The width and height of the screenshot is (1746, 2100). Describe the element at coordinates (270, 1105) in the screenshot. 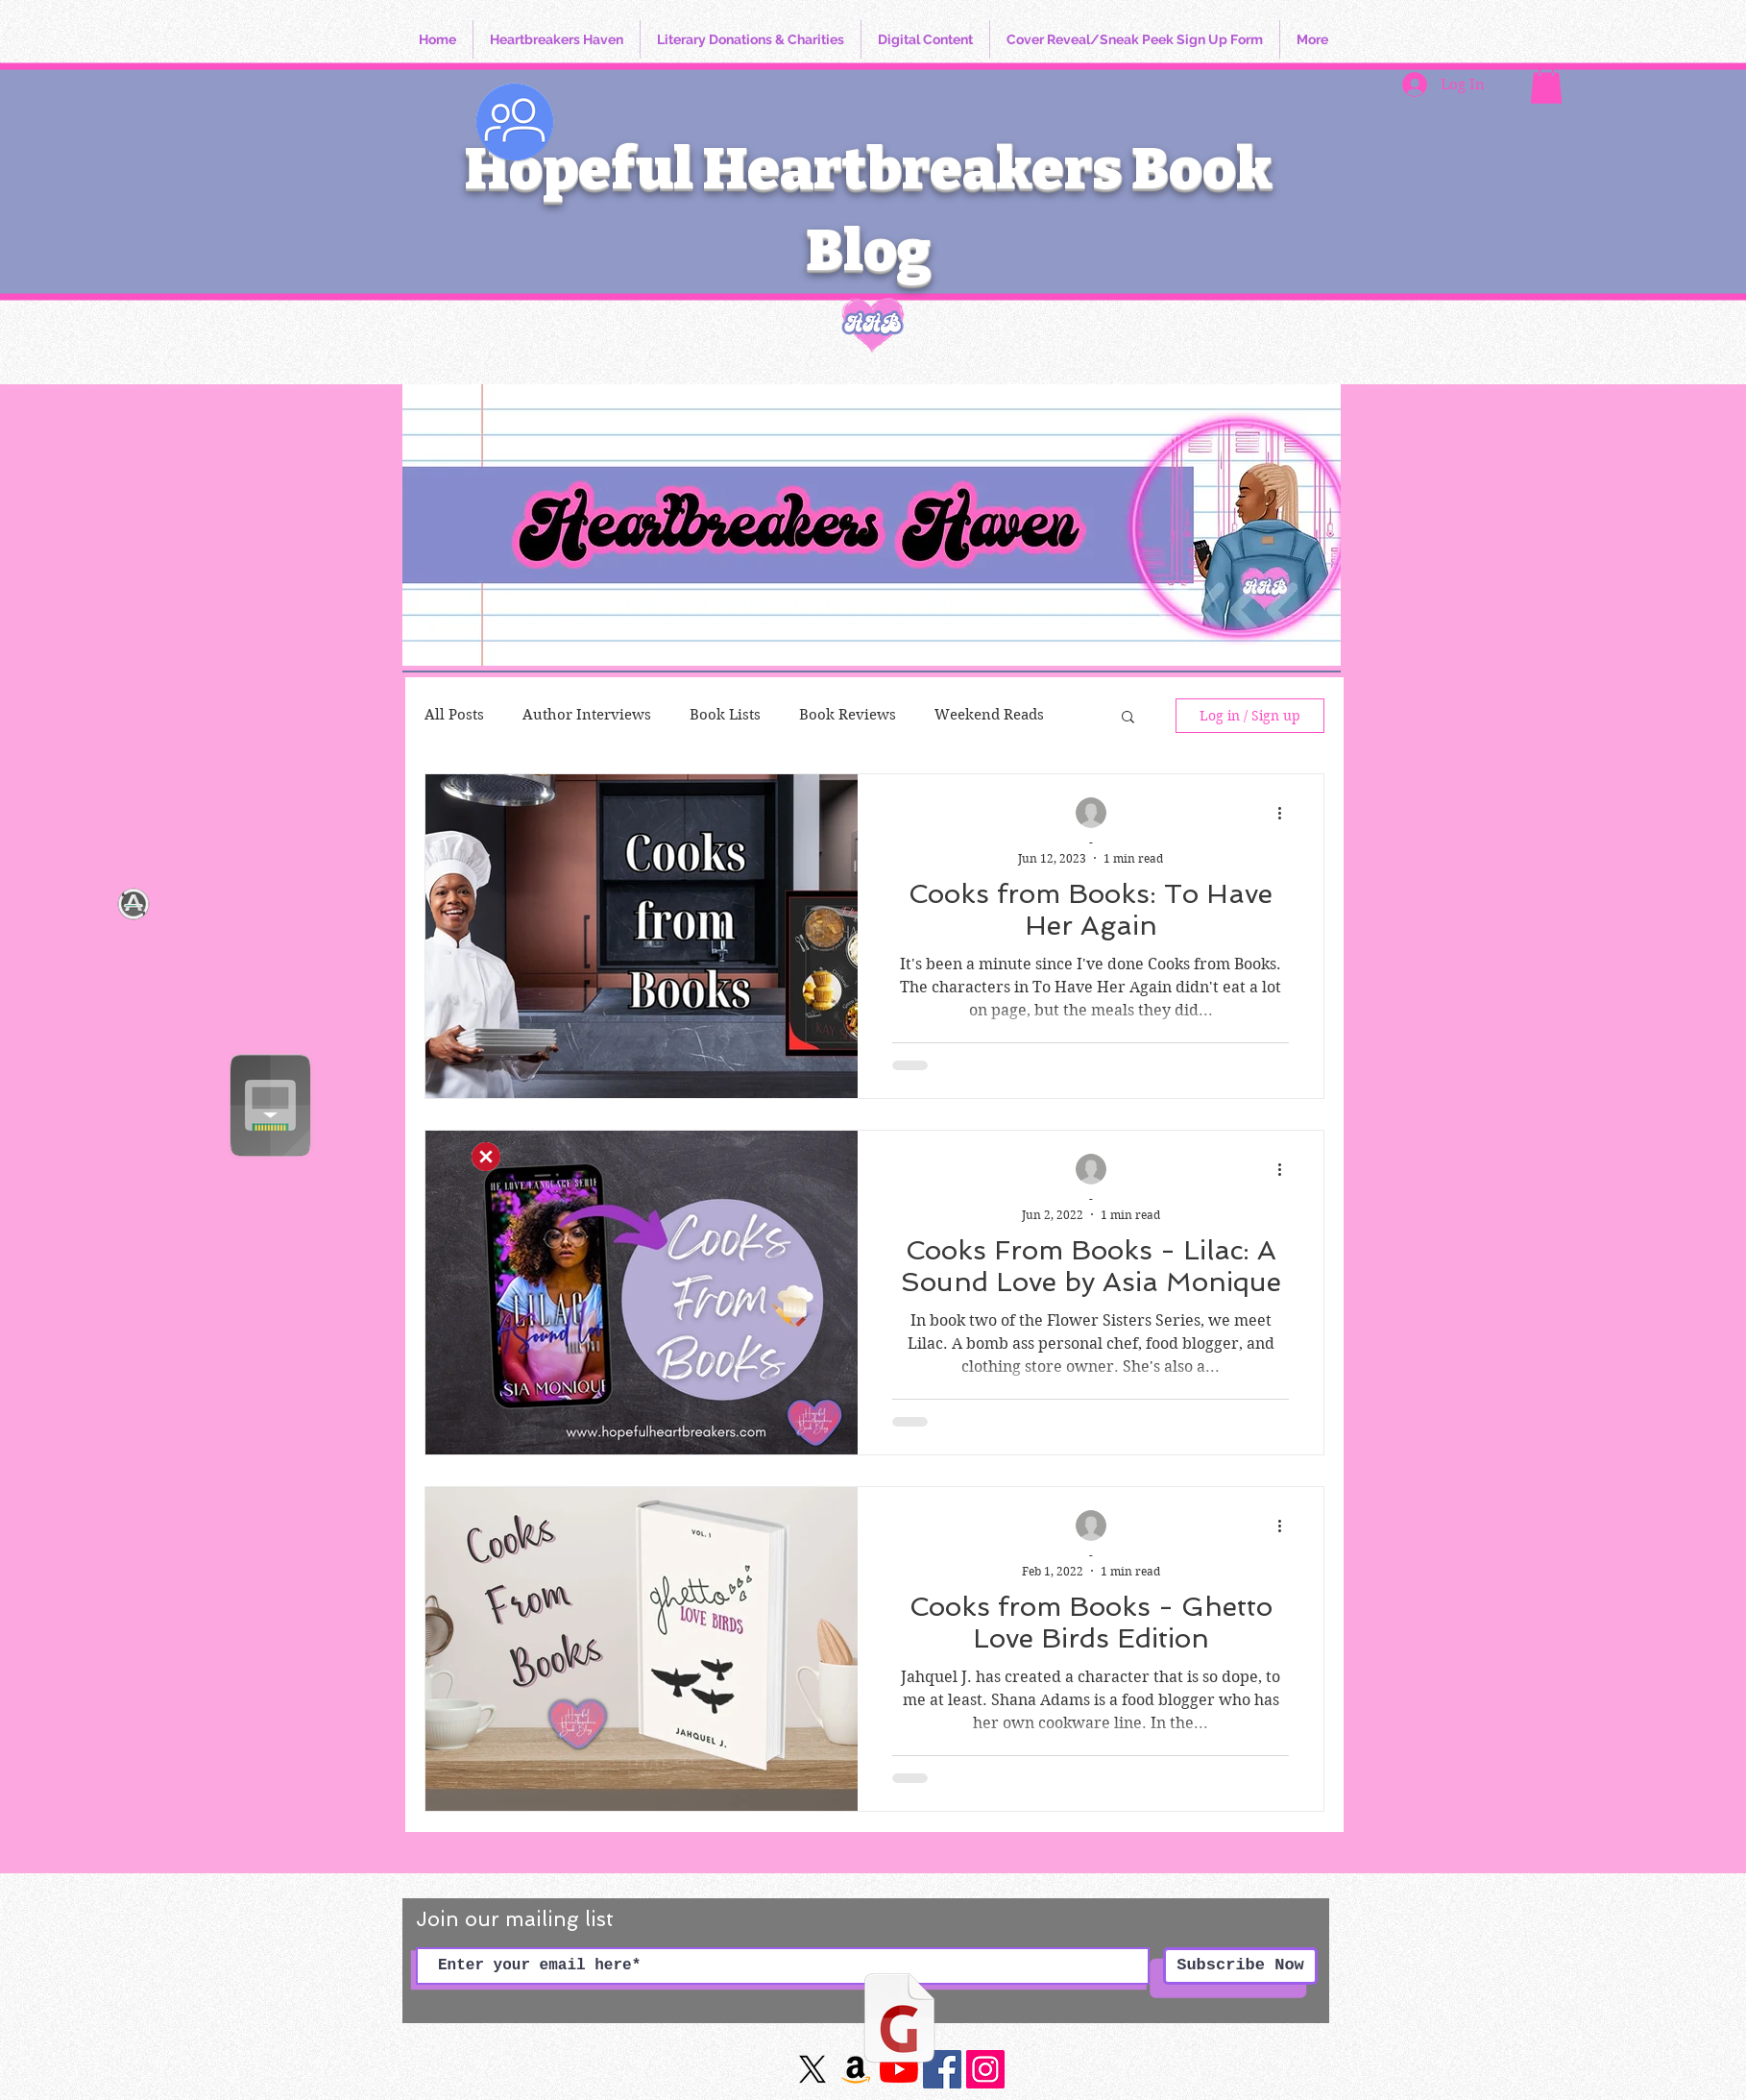

I see `sega master system ROM file` at that location.